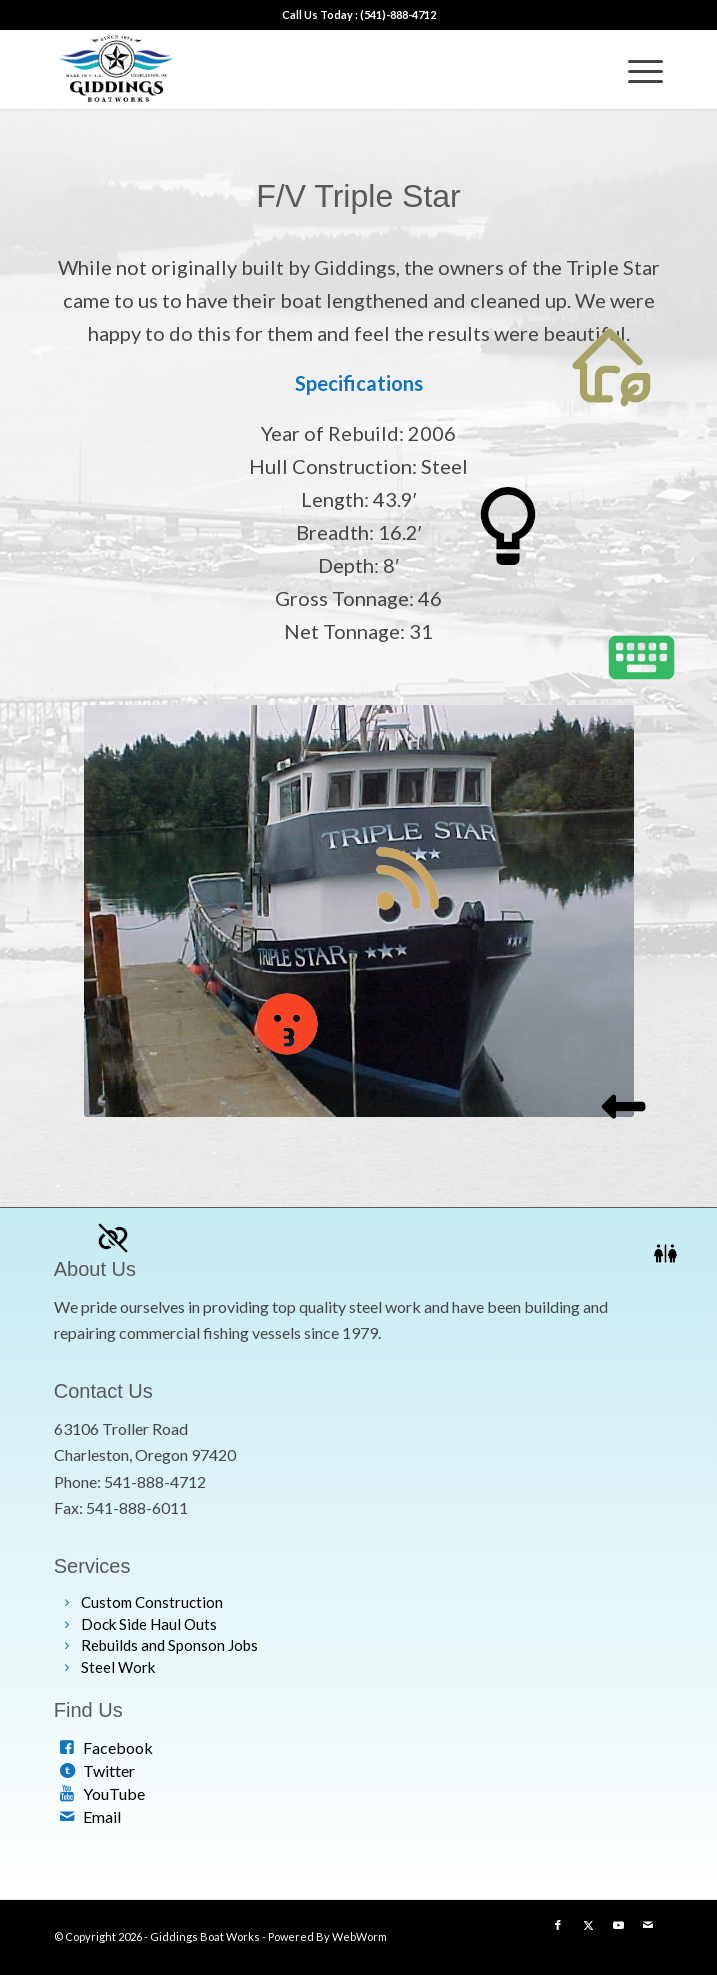 The width and height of the screenshot is (717, 1975). Describe the element at coordinates (623, 1106) in the screenshot. I see `go back to previous screen` at that location.